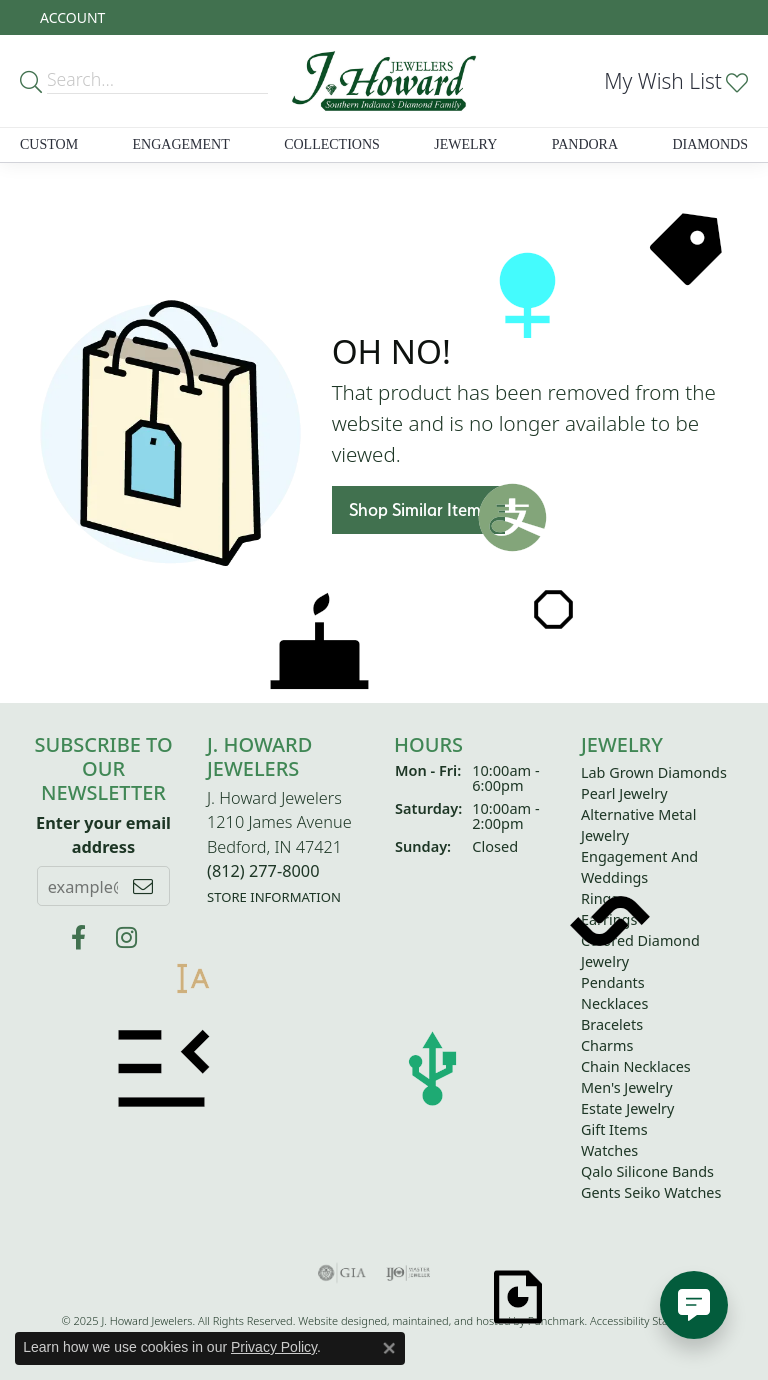  I want to click on collapse the sidebar menu, so click(161, 1068).